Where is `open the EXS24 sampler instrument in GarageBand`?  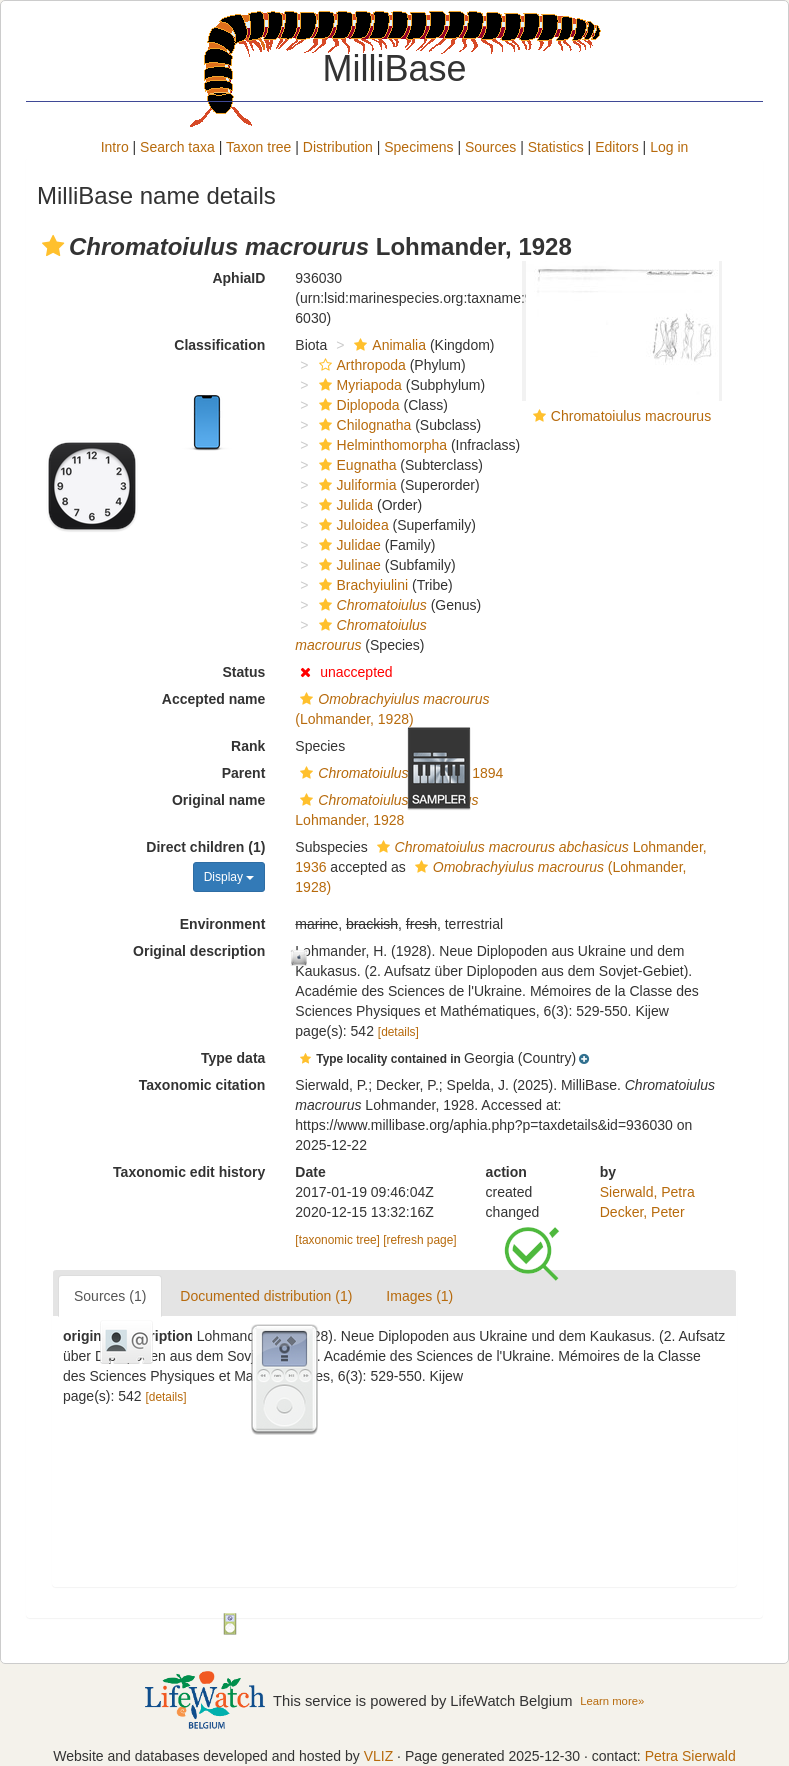
open the EXS24 sampler instrument in GarageBand is located at coordinates (439, 770).